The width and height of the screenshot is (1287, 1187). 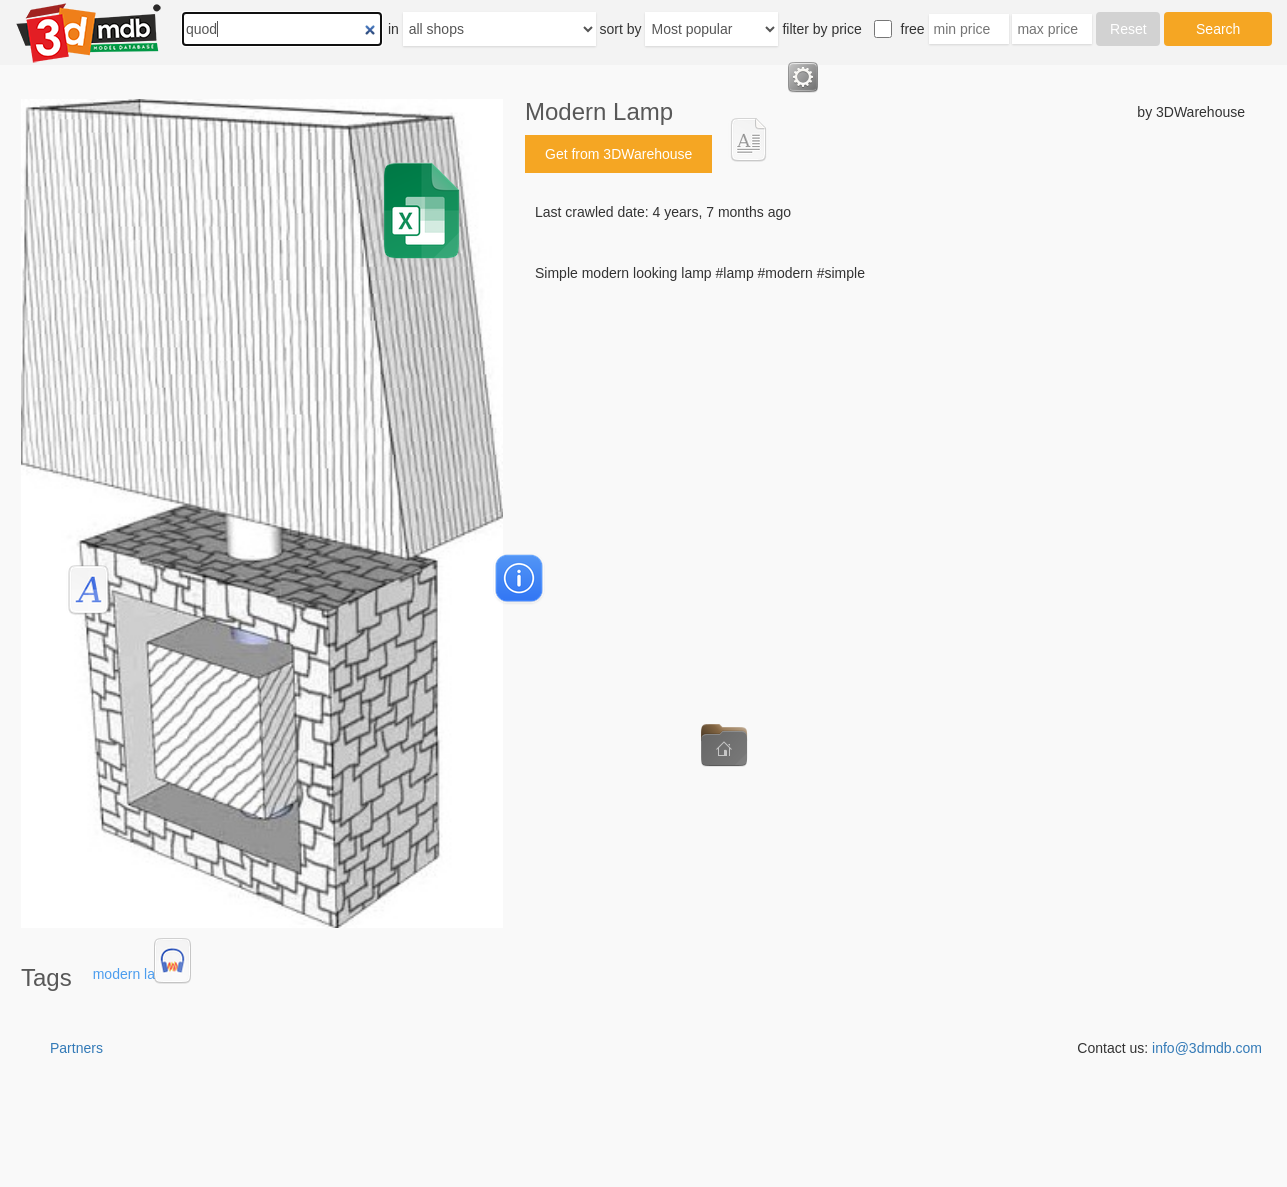 What do you see at coordinates (803, 77) in the screenshot?
I see `shared library file type indicator` at bounding box center [803, 77].